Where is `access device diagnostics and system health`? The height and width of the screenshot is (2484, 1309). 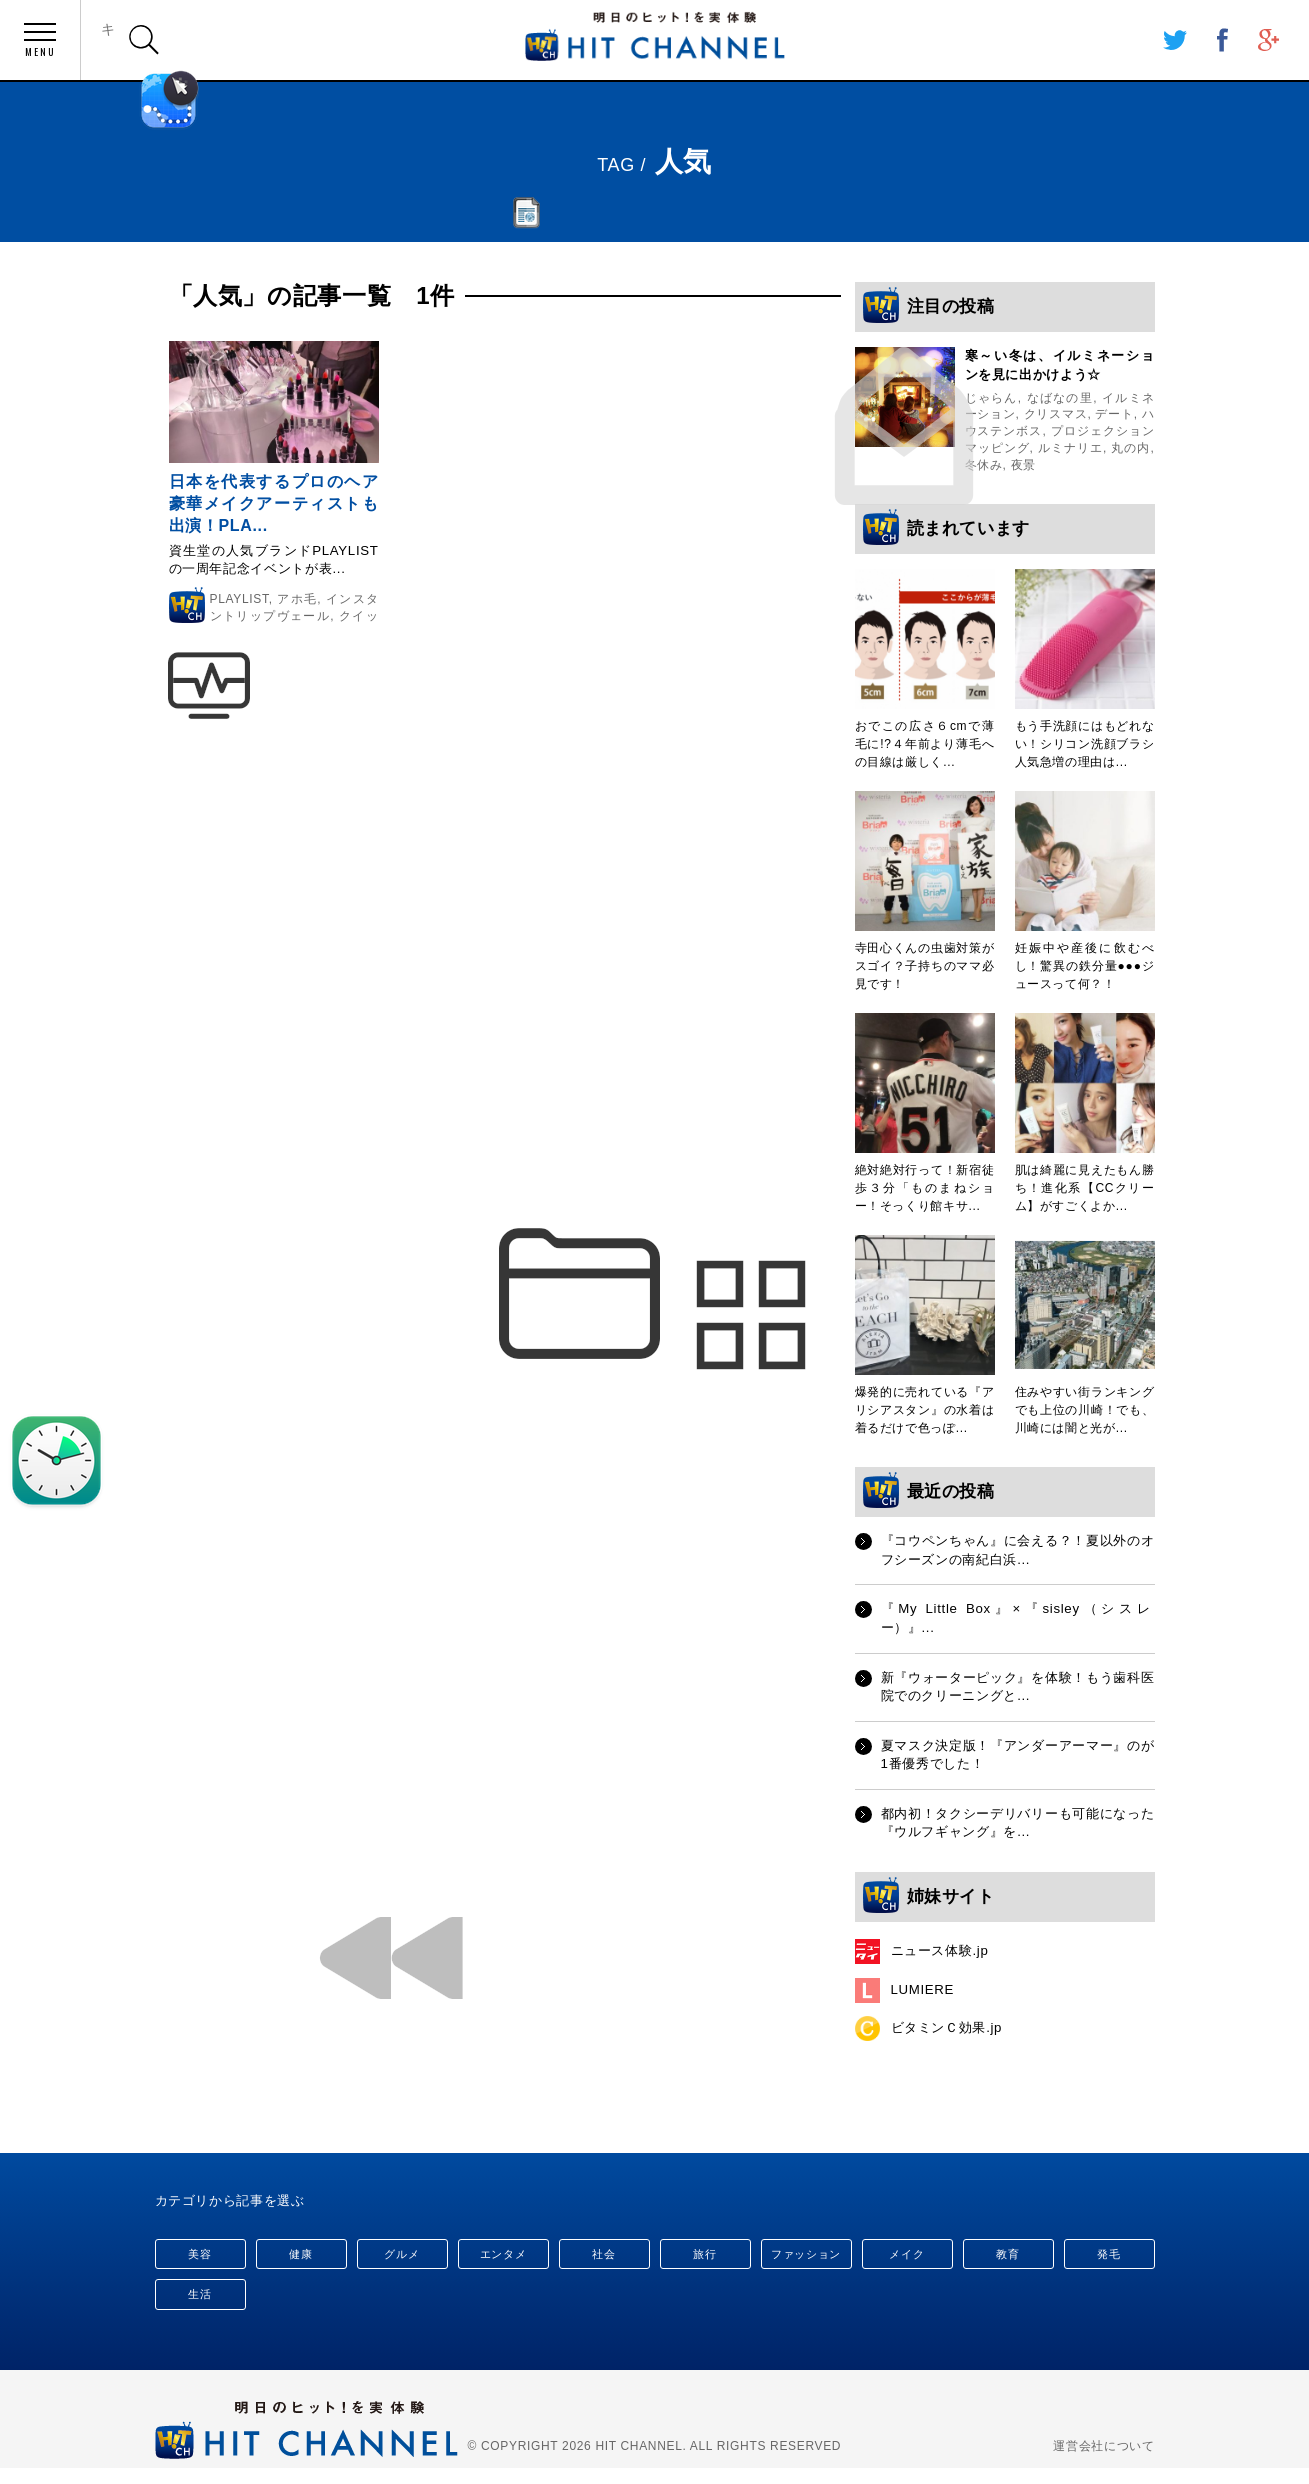 access device diagnostics and system health is located at coordinates (209, 683).